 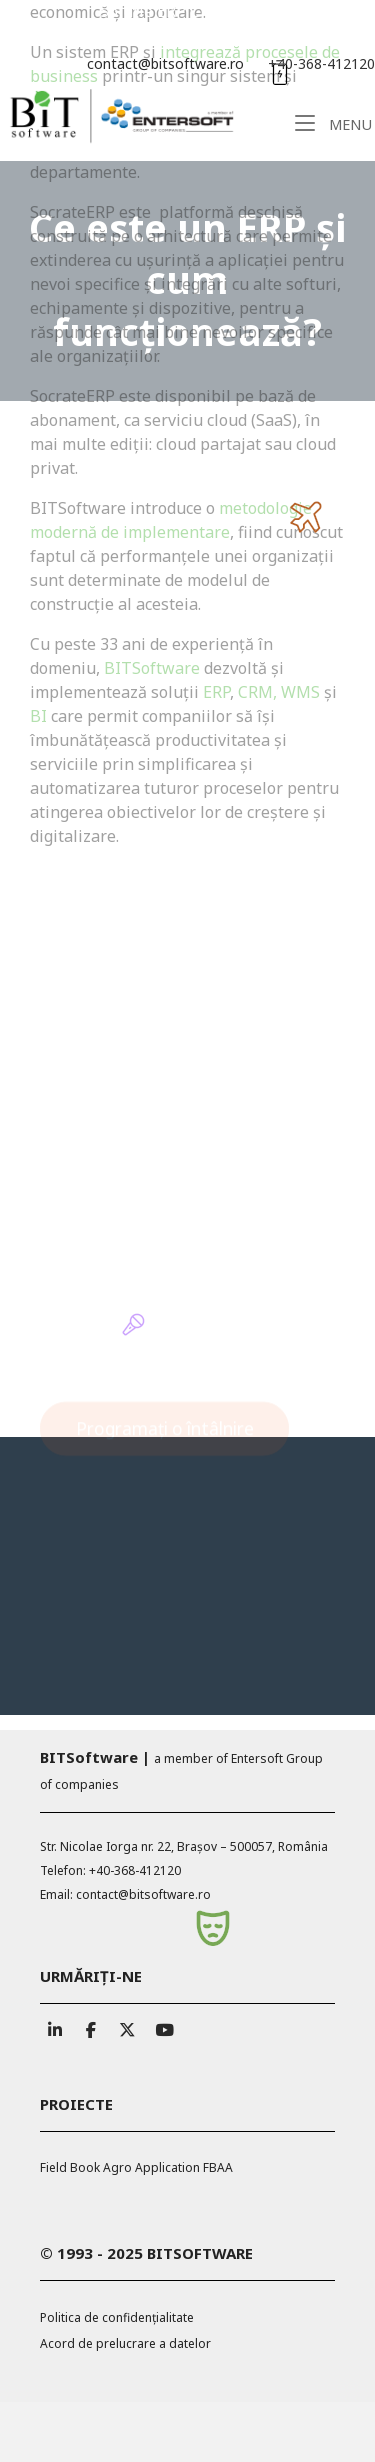 I want to click on enable airplane mode, so click(x=306, y=516).